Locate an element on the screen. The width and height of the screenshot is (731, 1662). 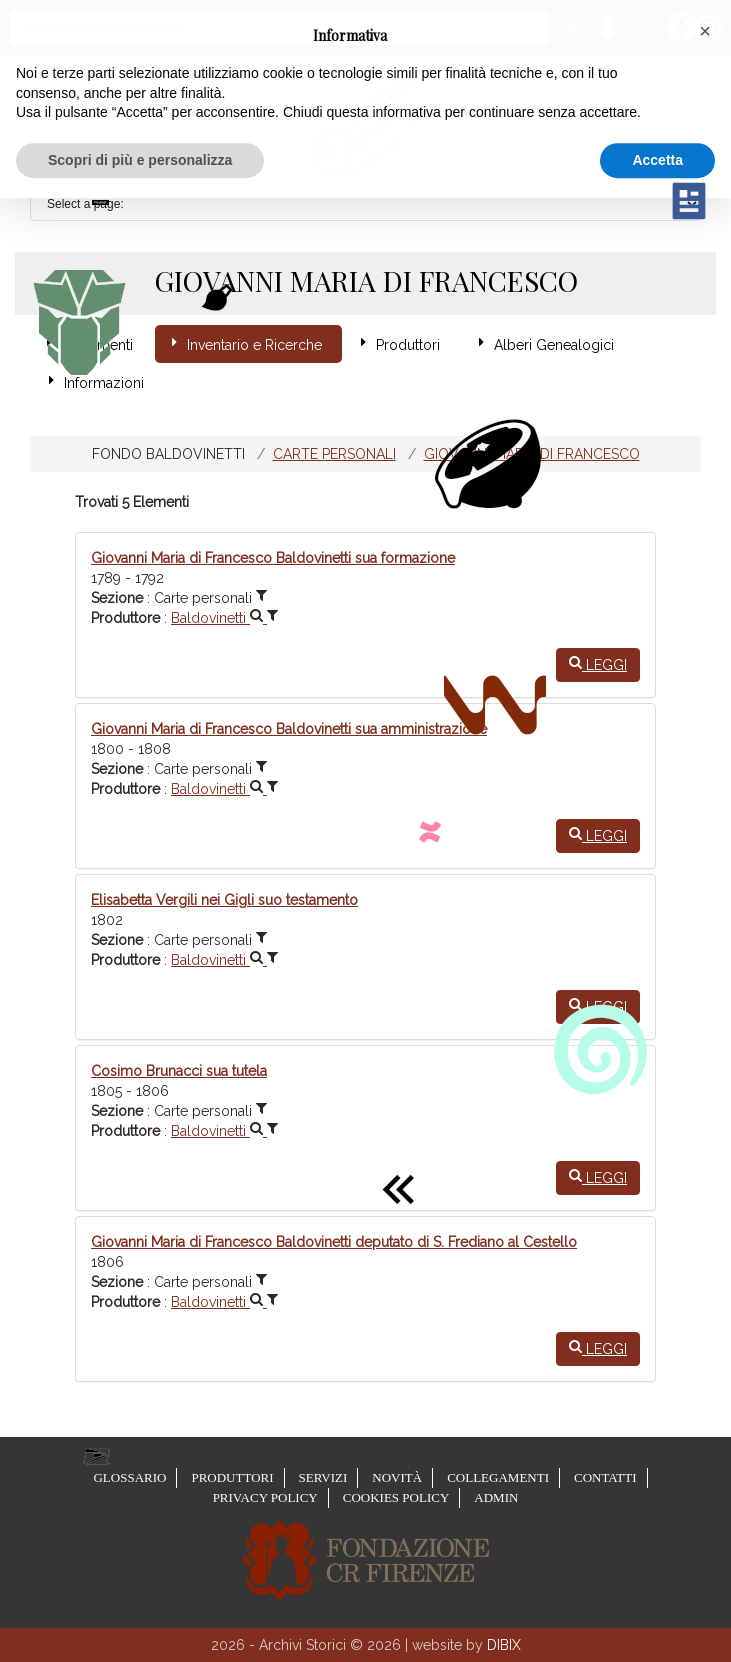
access USPS shipping and tracking services is located at coordinates (96, 1456).